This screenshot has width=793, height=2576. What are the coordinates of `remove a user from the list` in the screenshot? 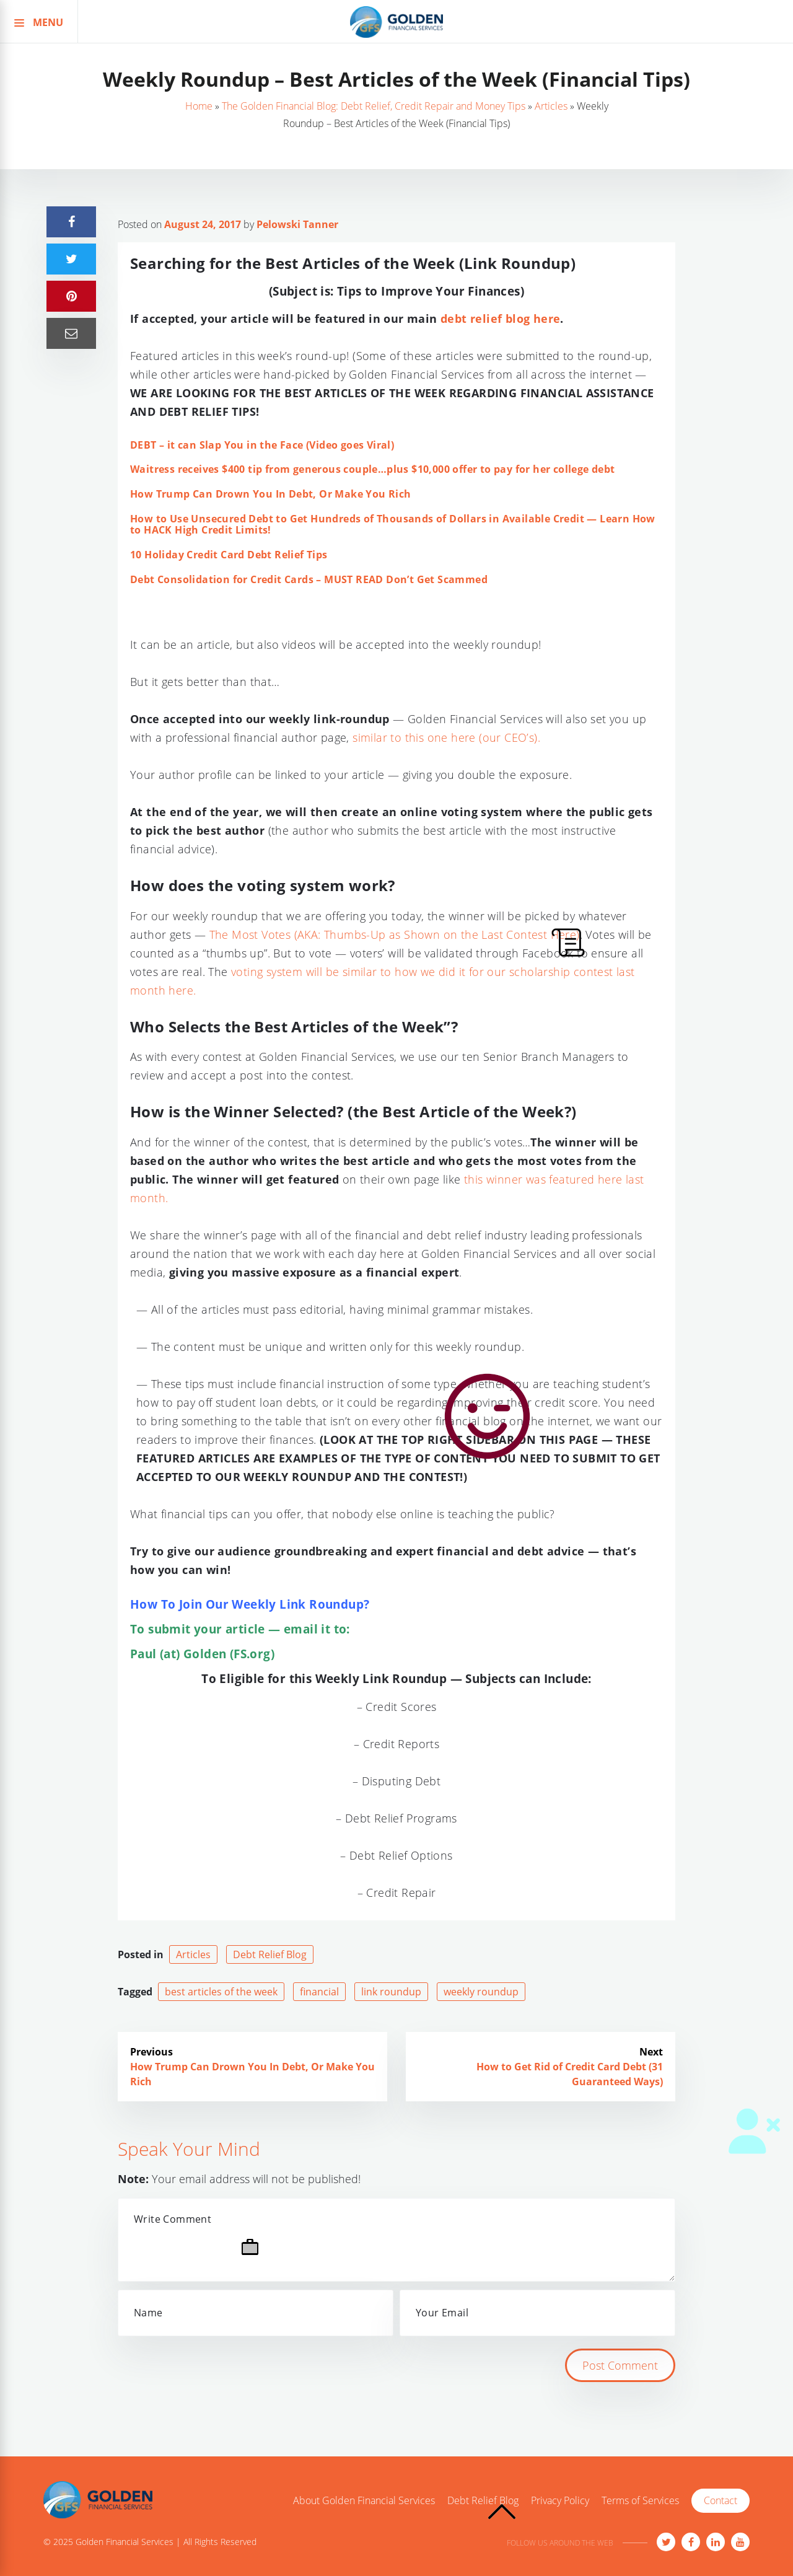 It's located at (753, 2130).